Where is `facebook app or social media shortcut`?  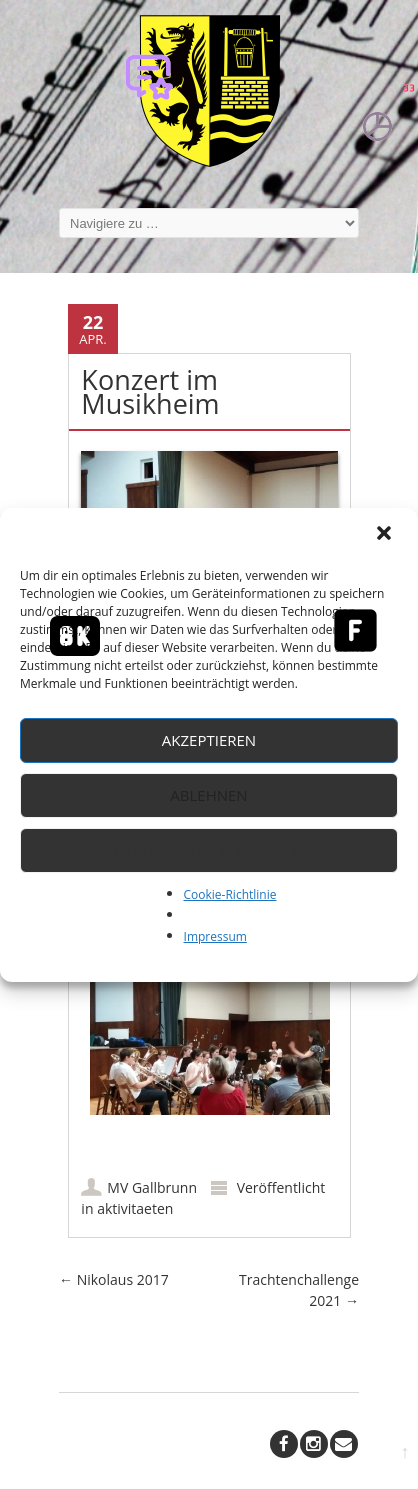 facebook app or social media shortcut is located at coordinates (355, 630).